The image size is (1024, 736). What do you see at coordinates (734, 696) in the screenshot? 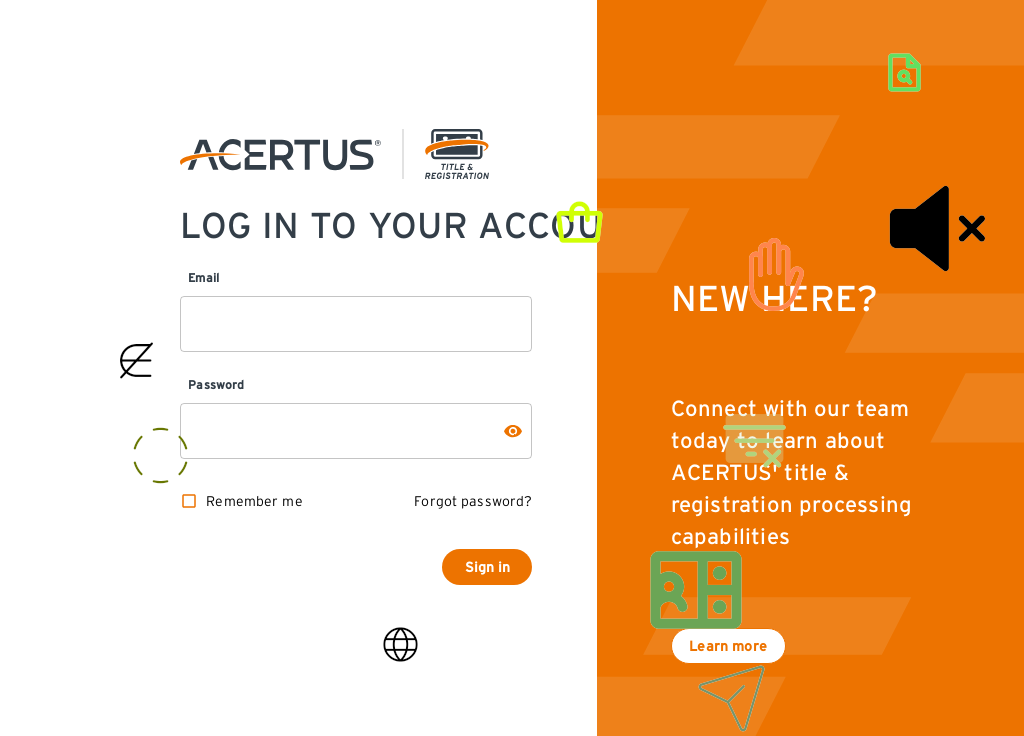
I see `send a message` at bounding box center [734, 696].